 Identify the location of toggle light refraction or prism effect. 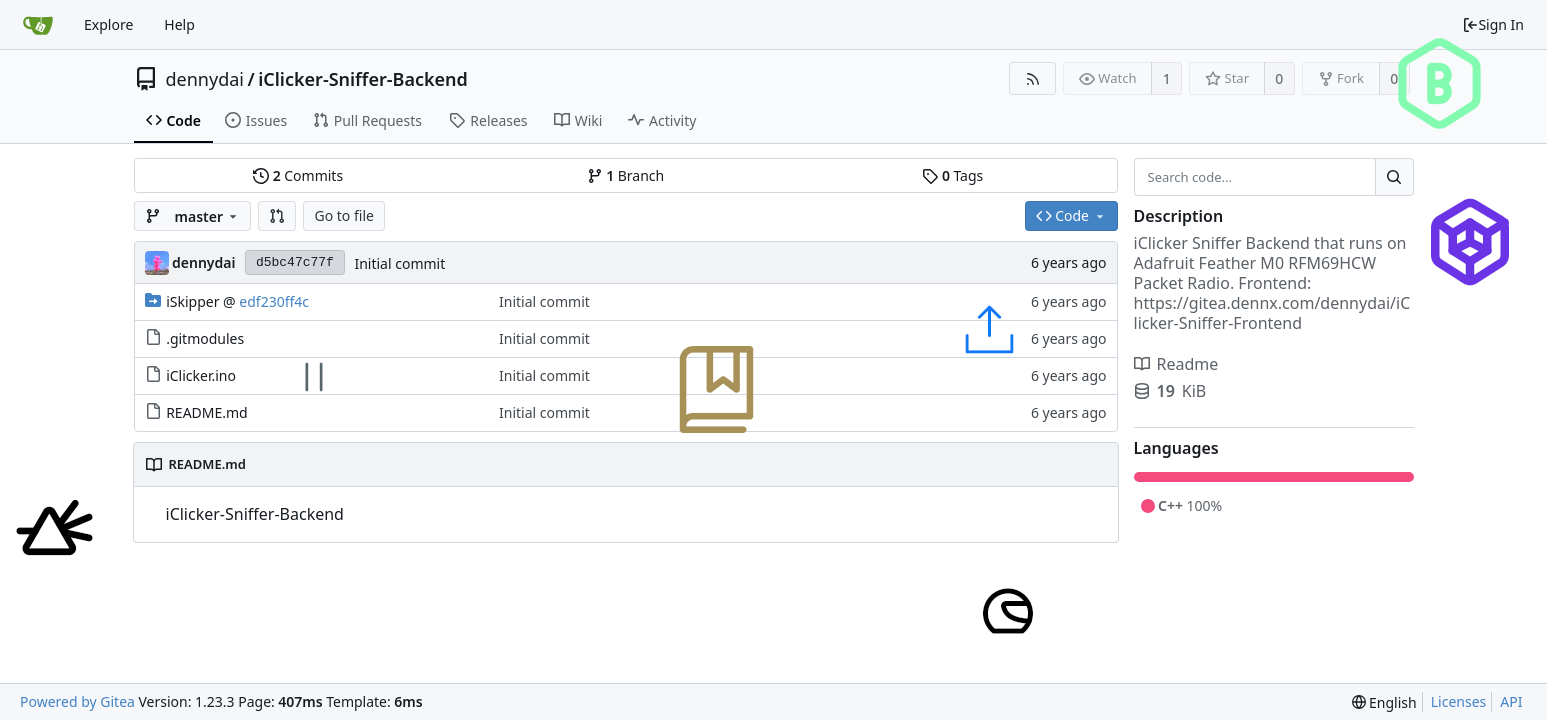
(54, 527).